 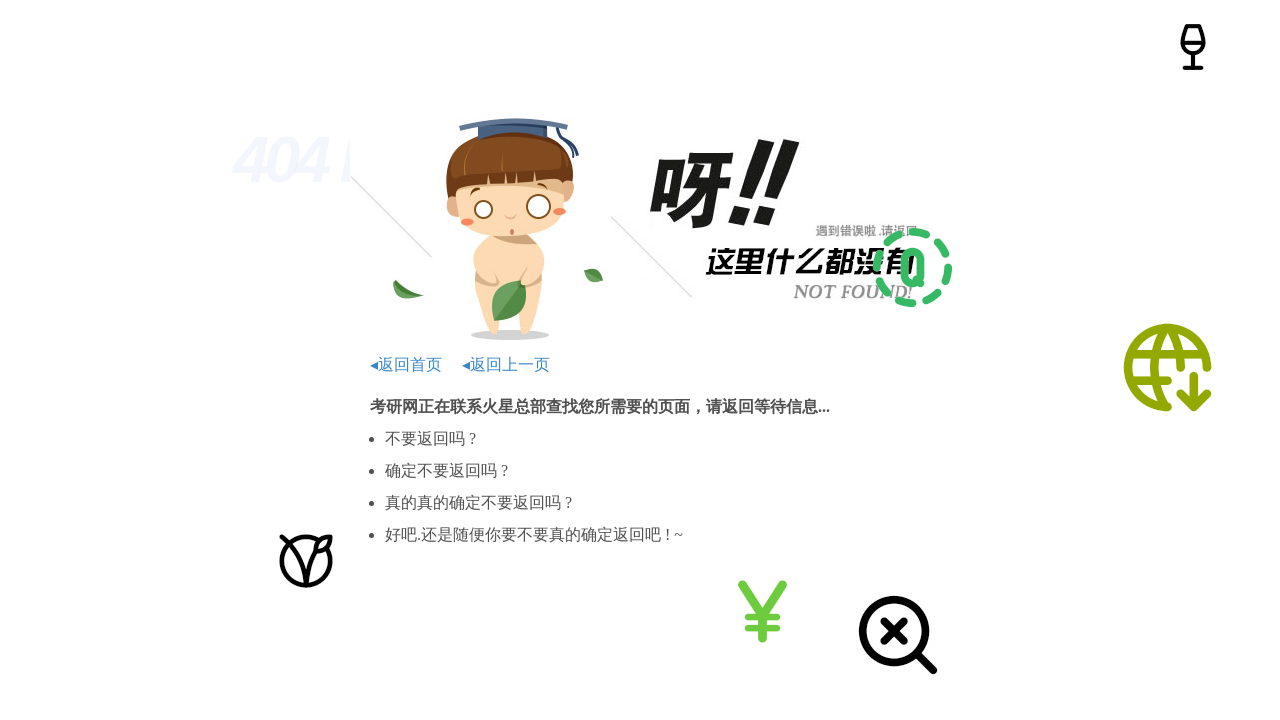 What do you see at coordinates (1193, 47) in the screenshot?
I see `browse wine selection or menu` at bounding box center [1193, 47].